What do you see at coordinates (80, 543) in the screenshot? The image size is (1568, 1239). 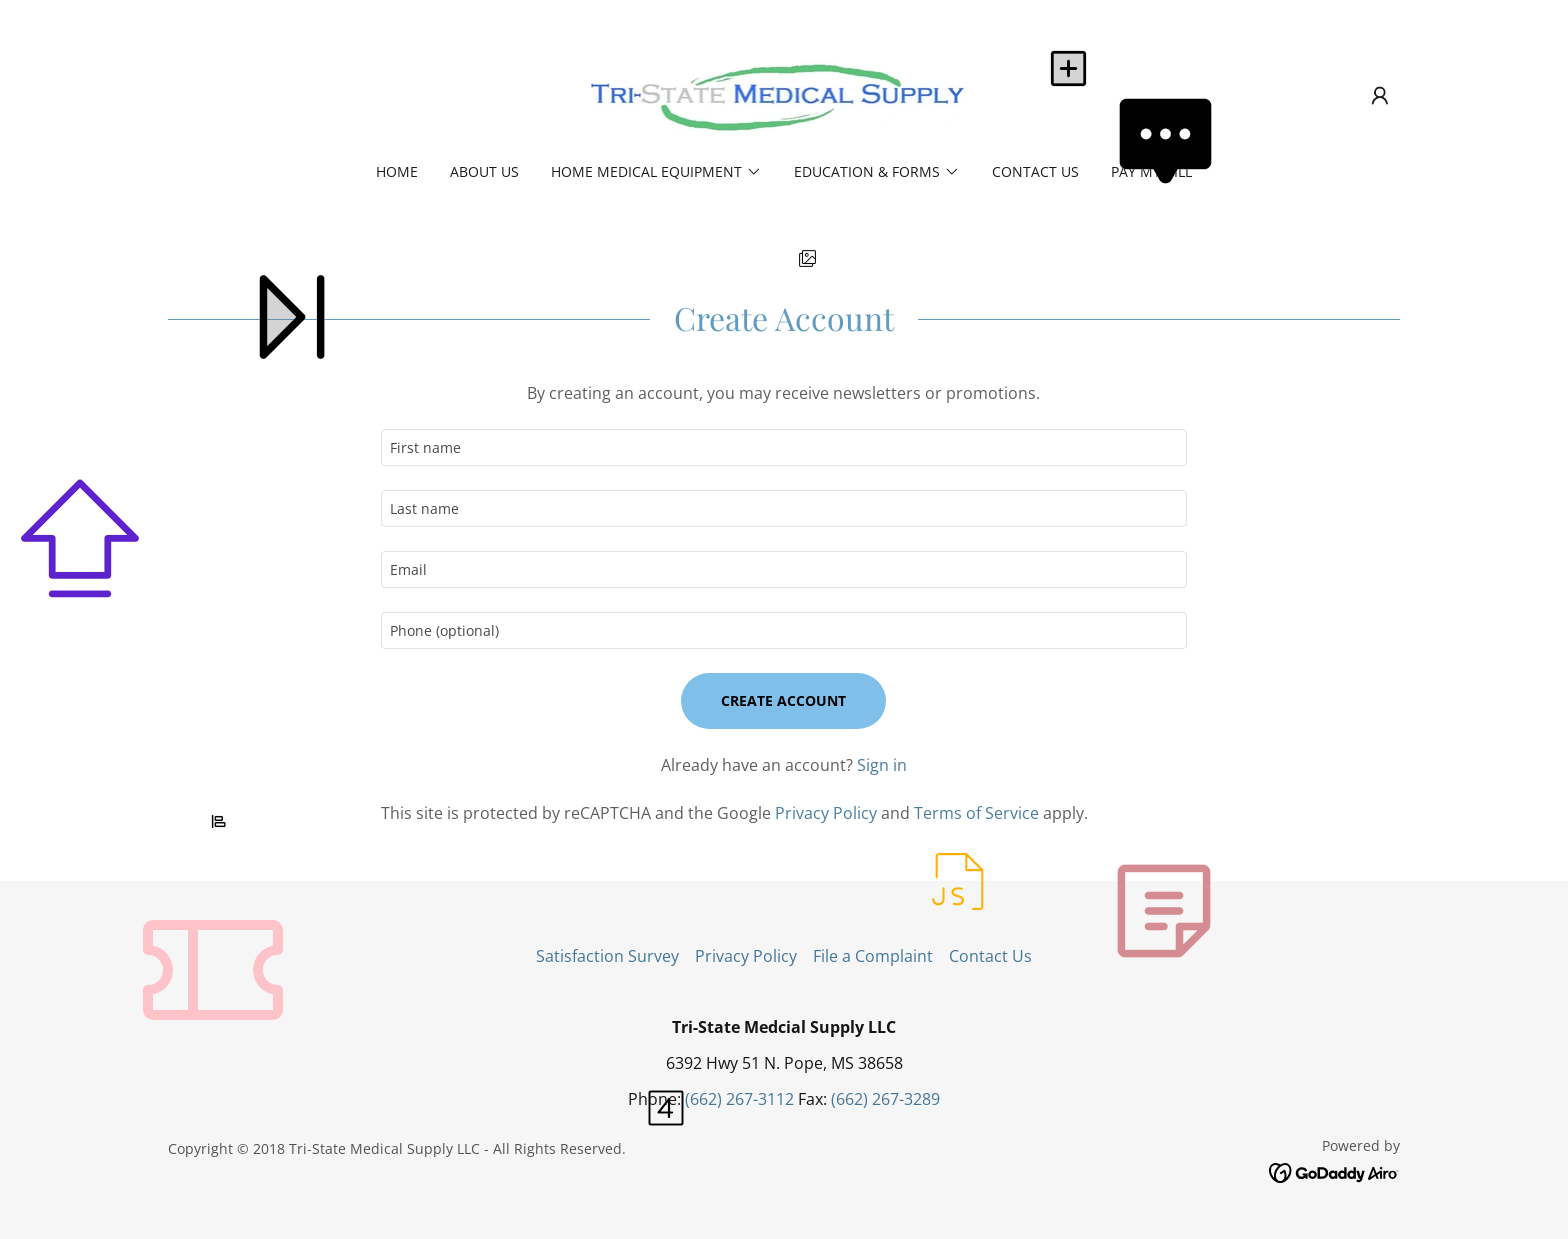 I see `upload a file or document` at bounding box center [80, 543].